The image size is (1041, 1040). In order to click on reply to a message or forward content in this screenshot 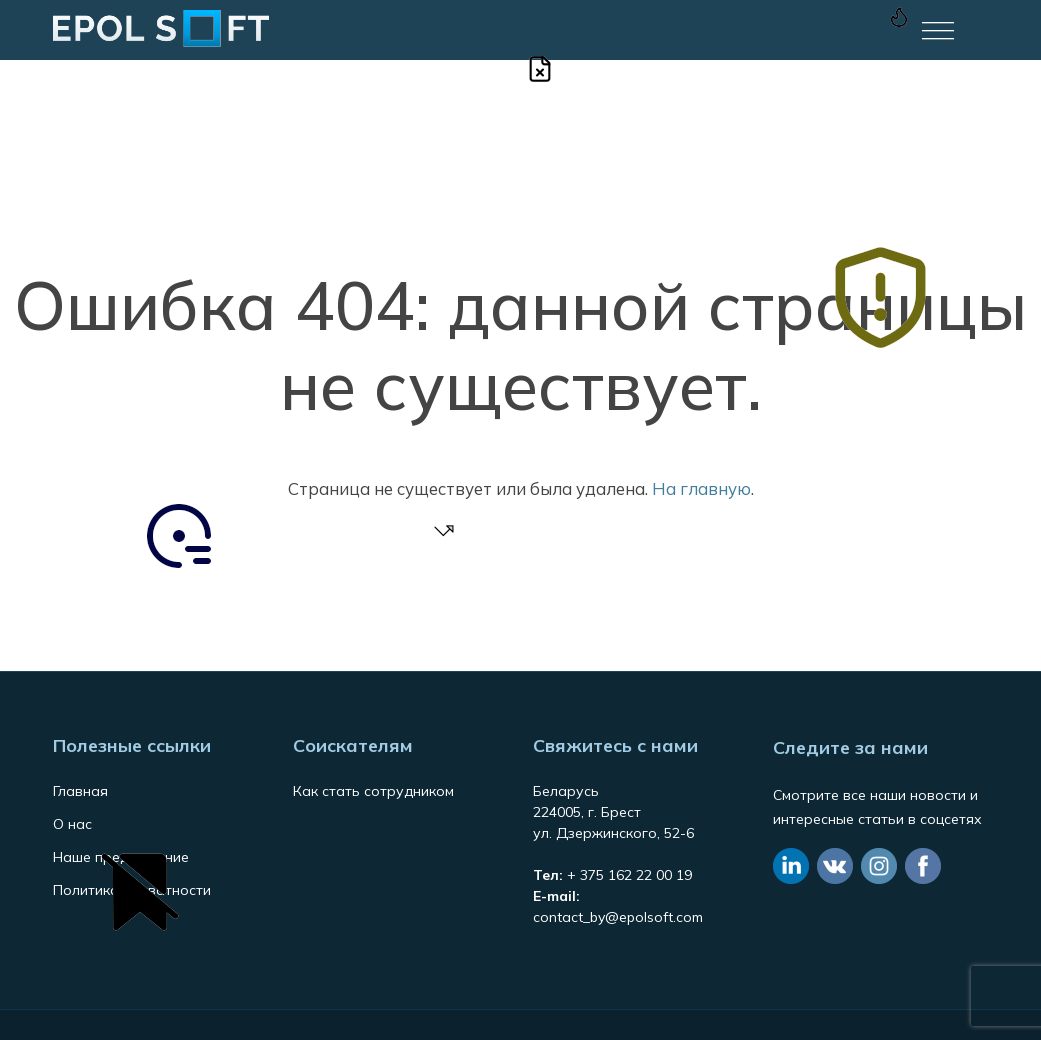, I will do `click(444, 530)`.